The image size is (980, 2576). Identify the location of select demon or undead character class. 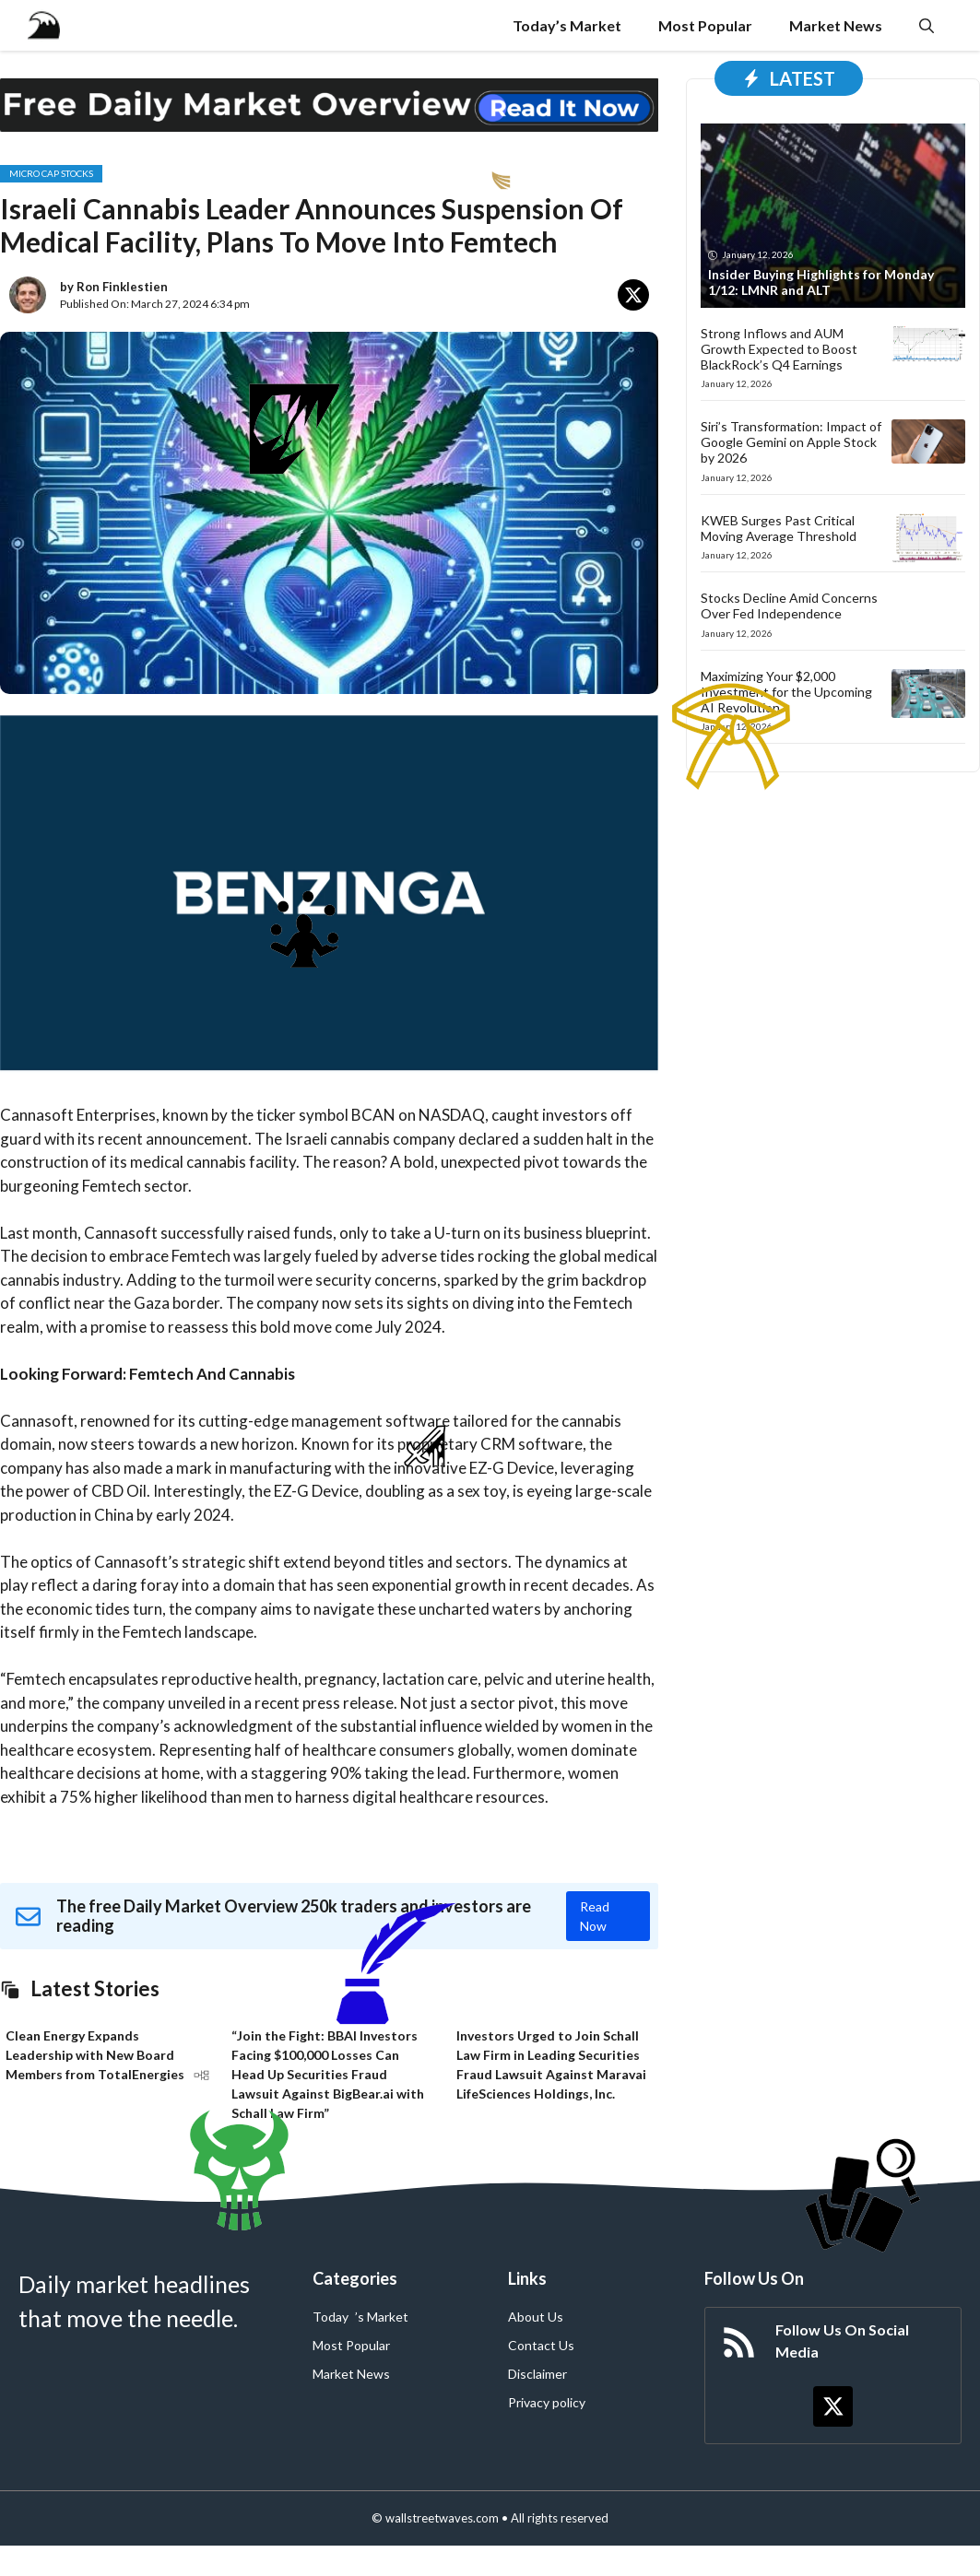
(239, 2170).